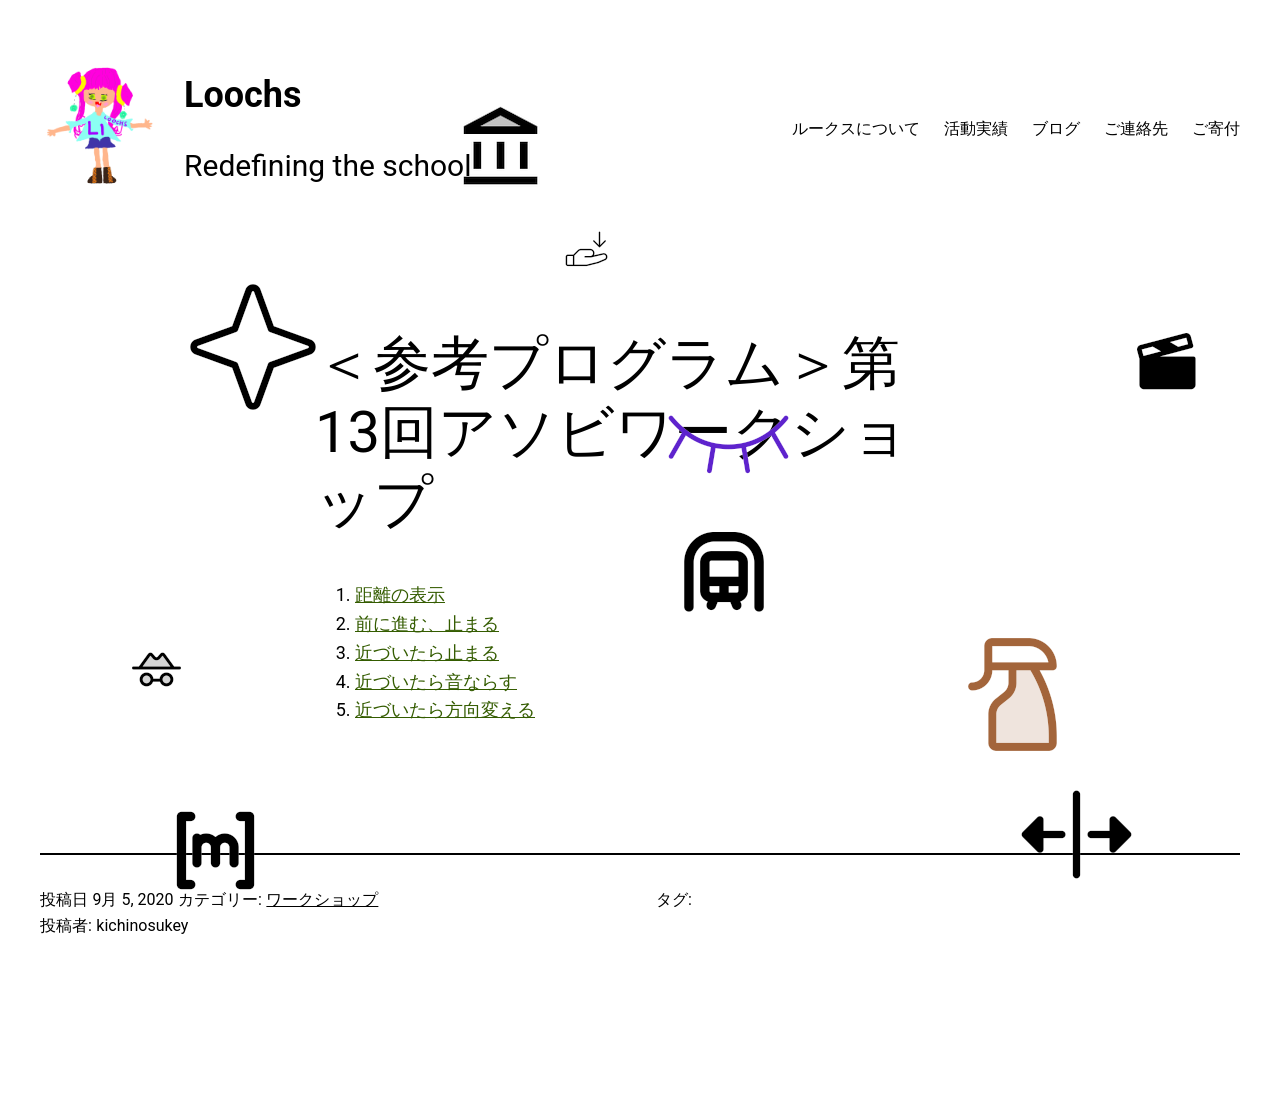 Image resolution: width=1280 pixels, height=1117 pixels. Describe the element at coordinates (502, 149) in the screenshot. I see `access banking or financial services` at that location.